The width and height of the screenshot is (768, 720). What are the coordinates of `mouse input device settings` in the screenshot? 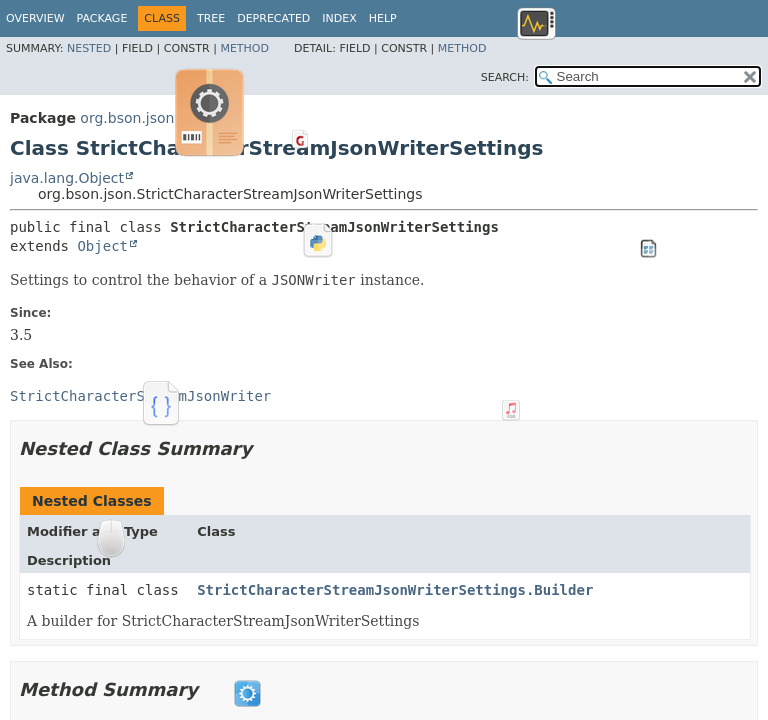 It's located at (111, 538).